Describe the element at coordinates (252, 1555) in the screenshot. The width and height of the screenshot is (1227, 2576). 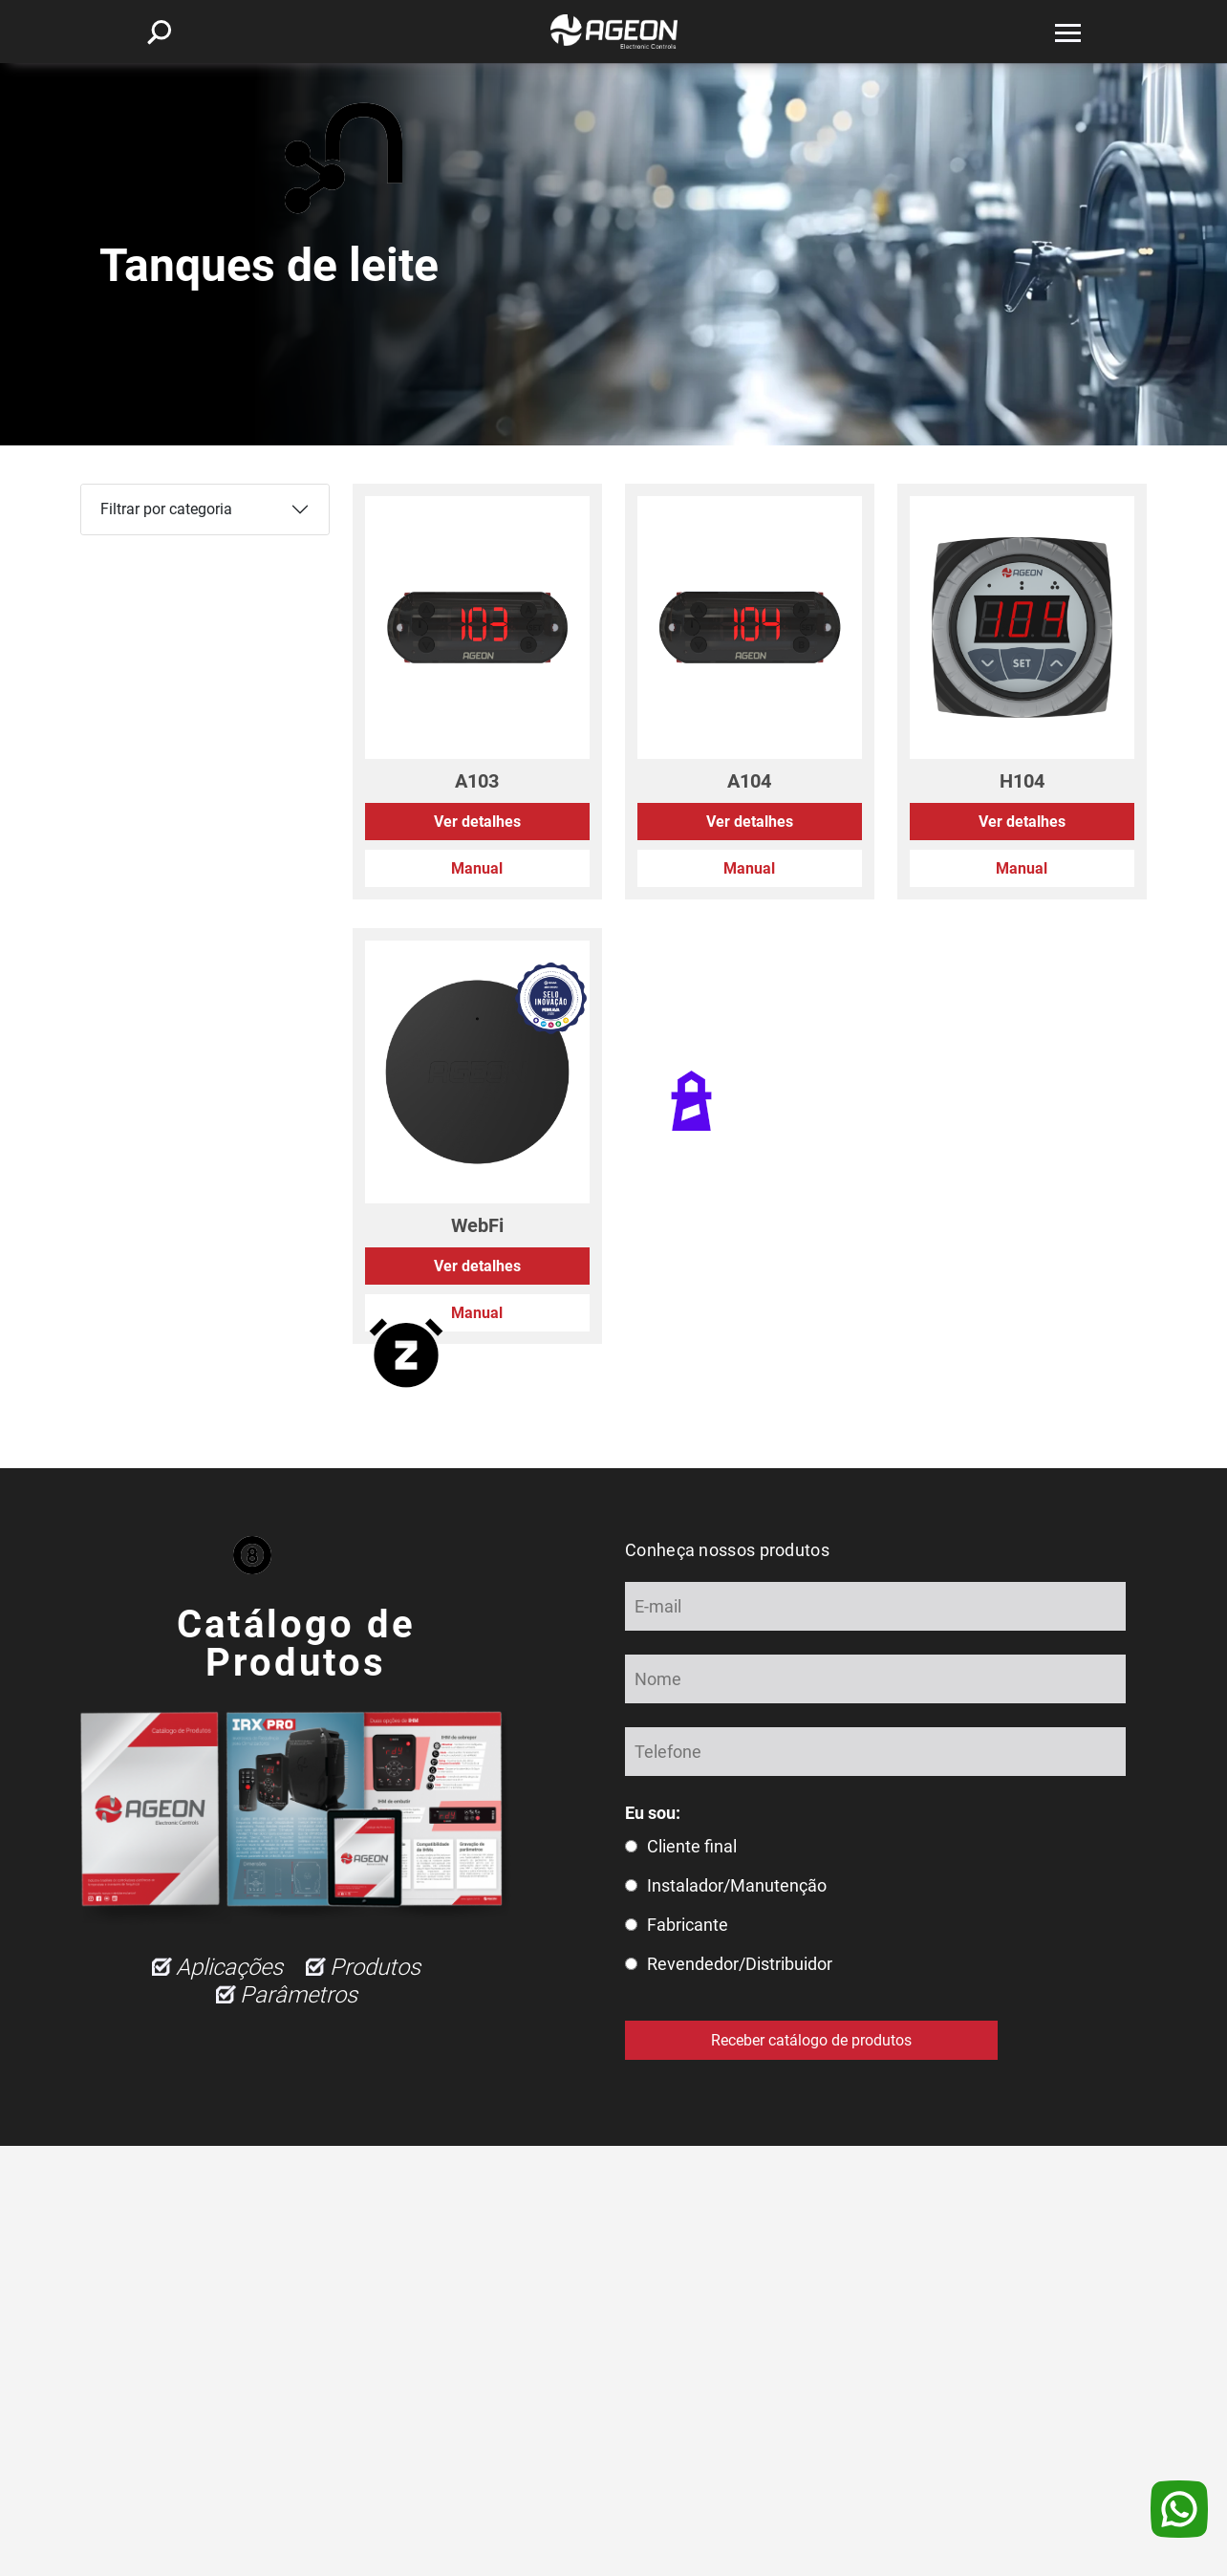
I see `access billiards or pool game` at that location.